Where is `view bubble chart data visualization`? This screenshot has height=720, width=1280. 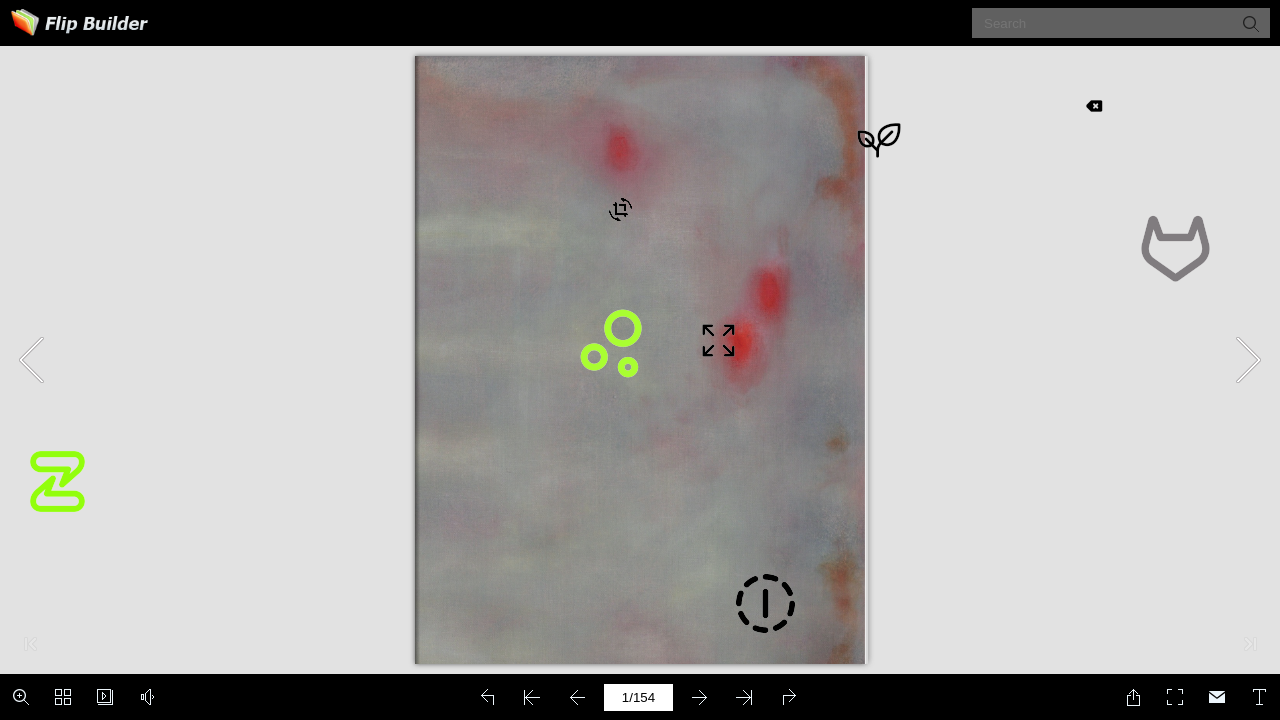
view bubble chart data visualization is located at coordinates (614, 343).